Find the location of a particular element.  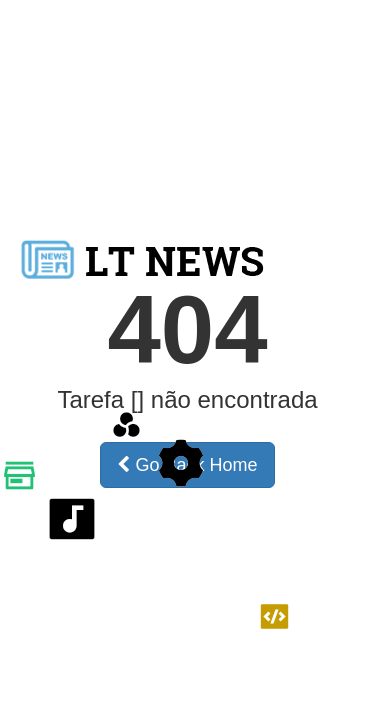

browse or open the store is located at coordinates (19, 475).